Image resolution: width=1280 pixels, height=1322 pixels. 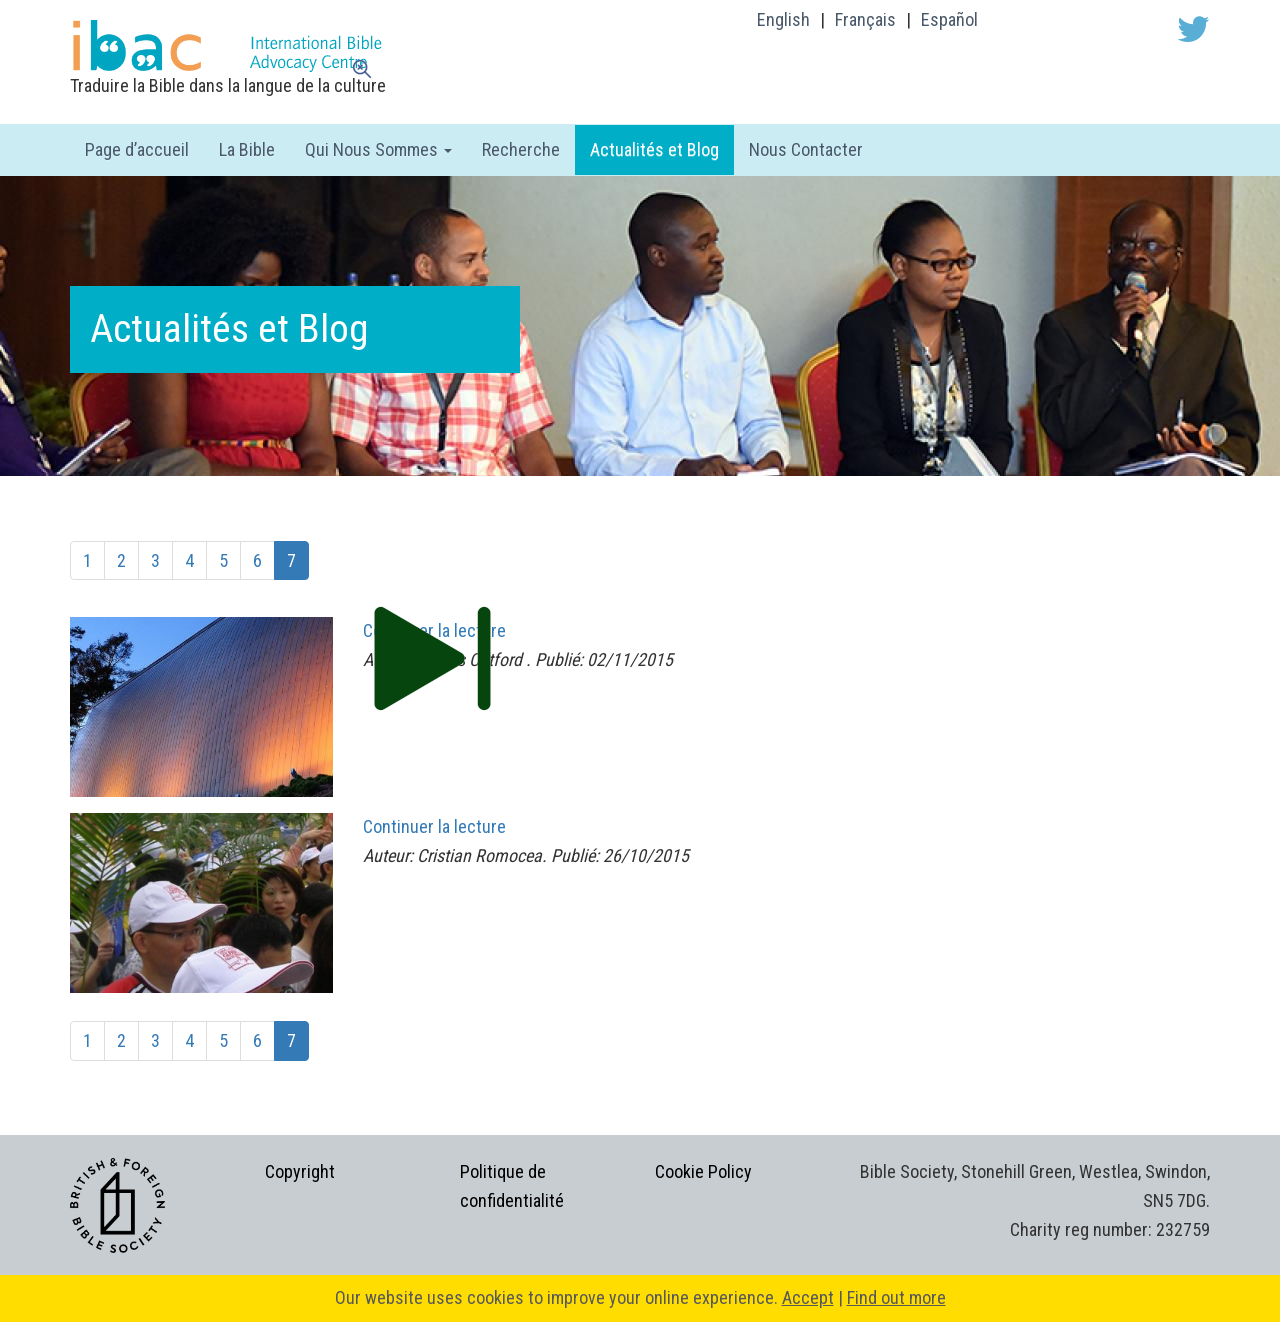 I want to click on skip to the next track, so click(x=432, y=658).